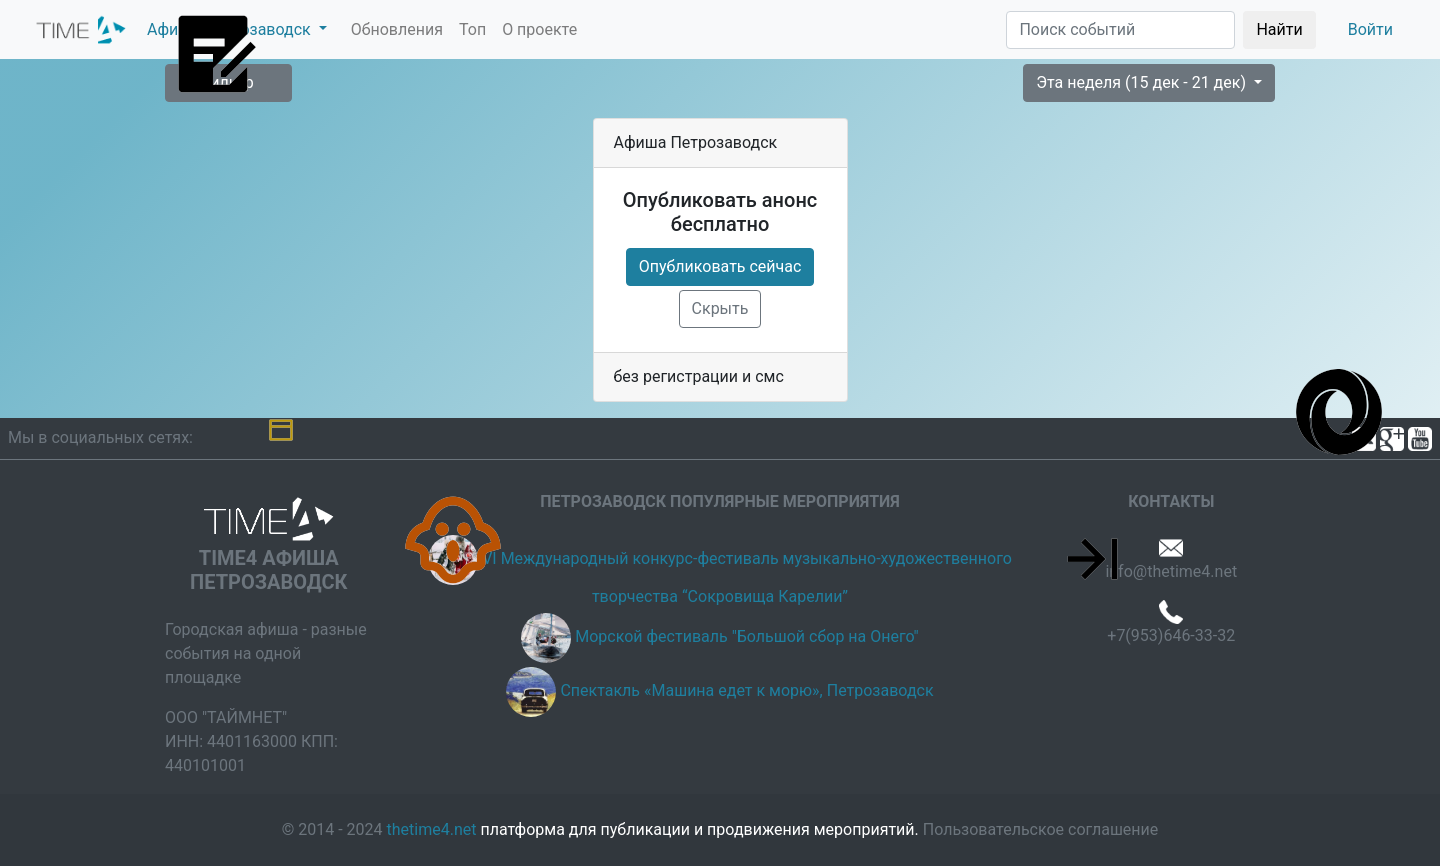 Image resolution: width=1440 pixels, height=866 pixels. What do you see at coordinates (1339, 412) in the screenshot?
I see `json file format indicator` at bounding box center [1339, 412].